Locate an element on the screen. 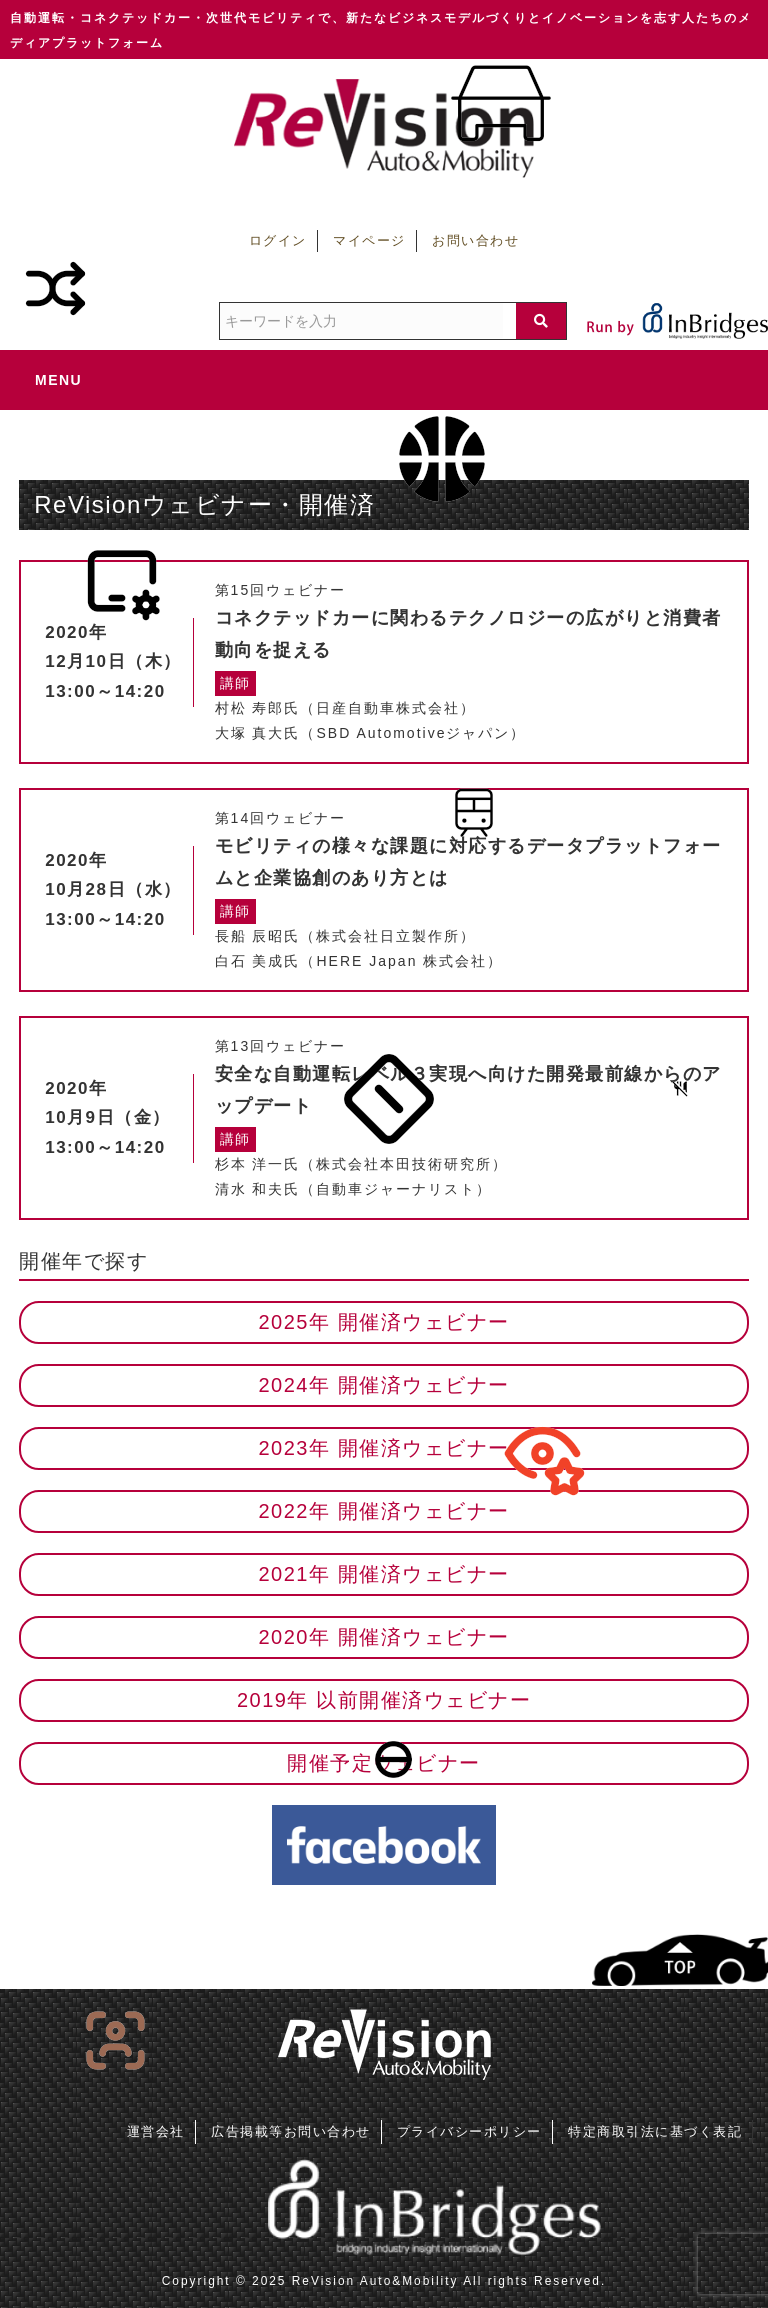 The image size is (768, 2308). indicates a blocked or forbidden action is located at coordinates (389, 1099).